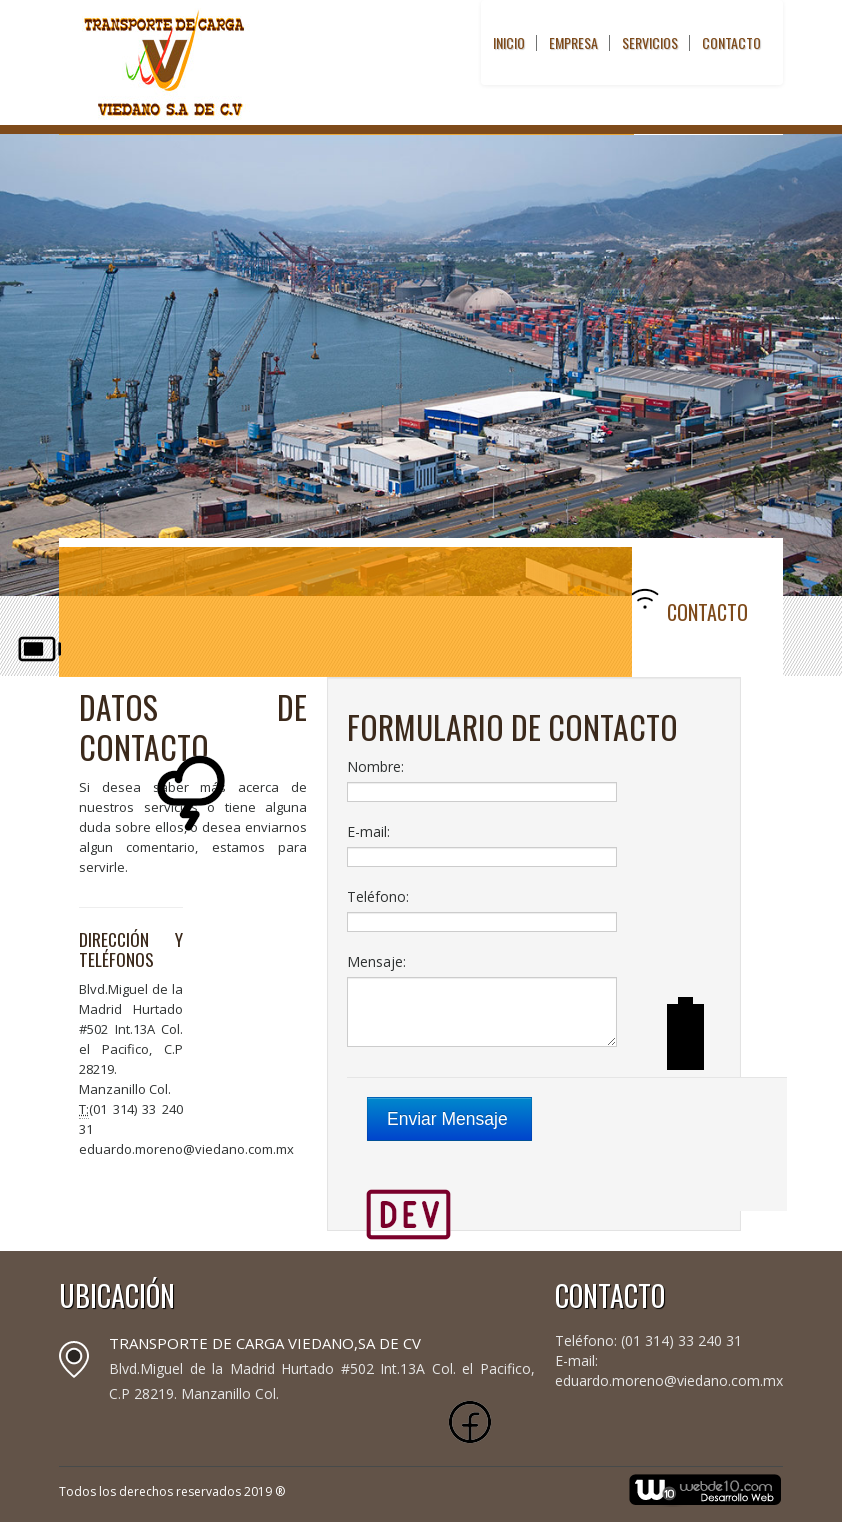 The height and width of the screenshot is (1522, 842). I want to click on indicates battery is at high charge level, so click(39, 649).